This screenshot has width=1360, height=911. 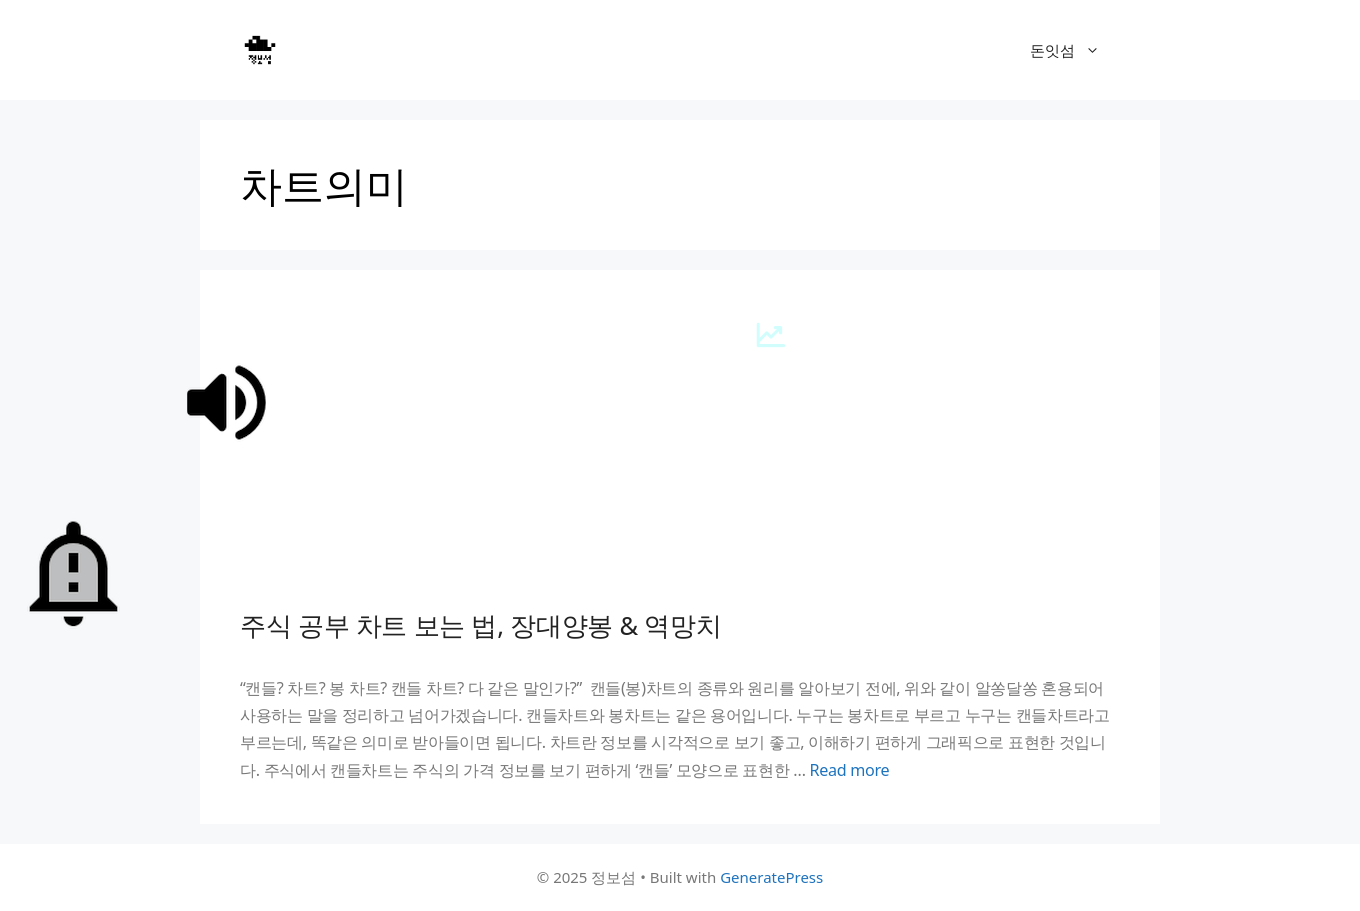 What do you see at coordinates (771, 335) in the screenshot?
I see `view analytics or performance metrics` at bounding box center [771, 335].